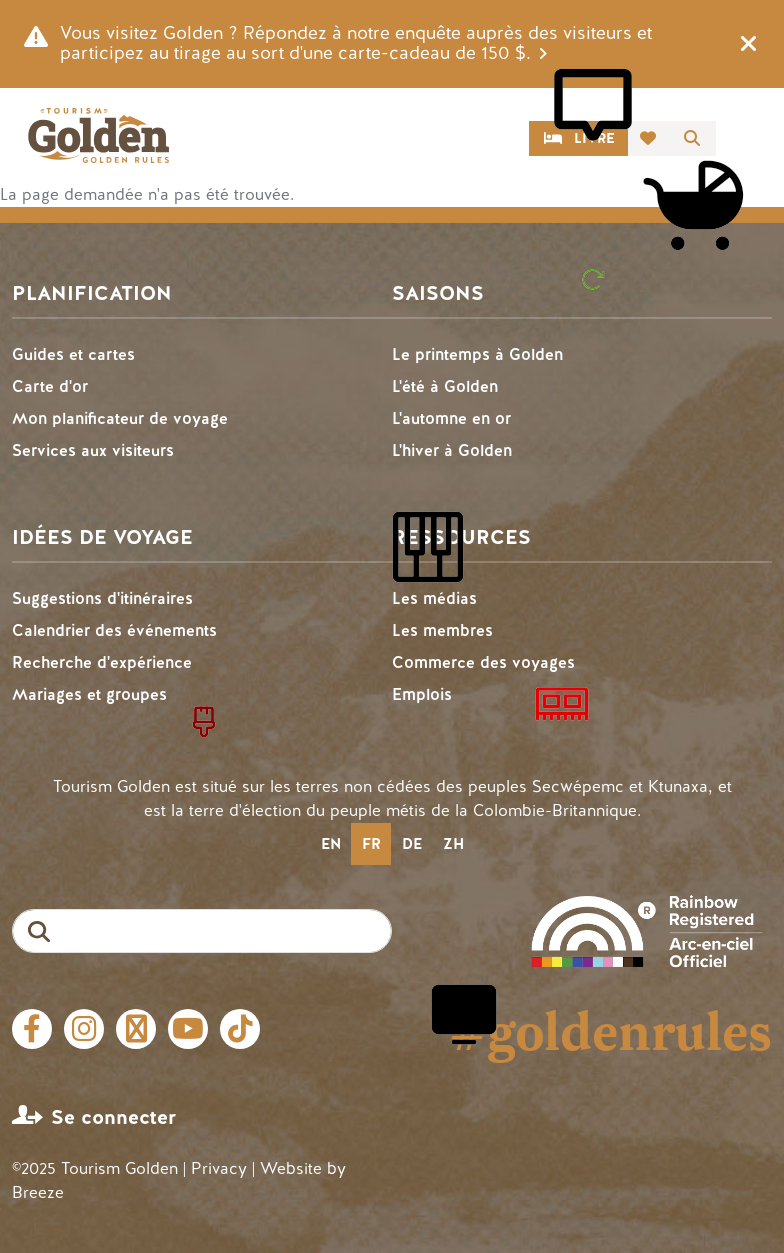  I want to click on refresh or reload content, so click(592, 279).